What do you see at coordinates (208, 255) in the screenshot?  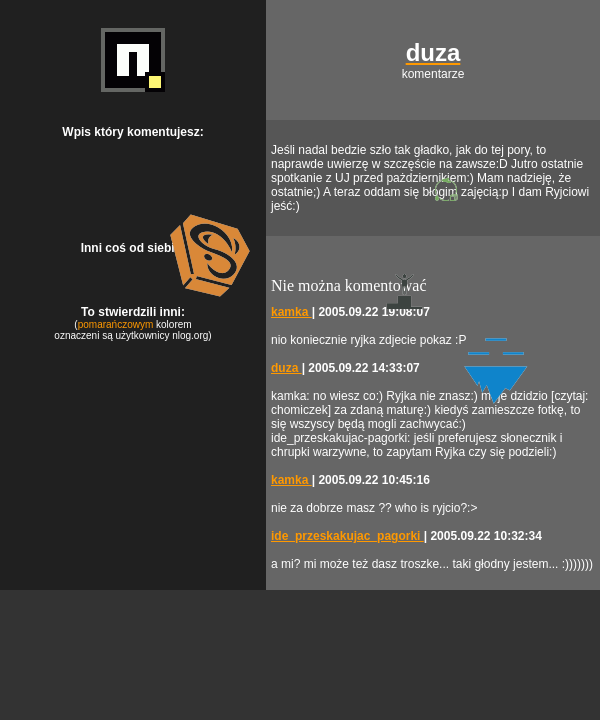 I see `access rune or magic stone inventory` at bounding box center [208, 255].